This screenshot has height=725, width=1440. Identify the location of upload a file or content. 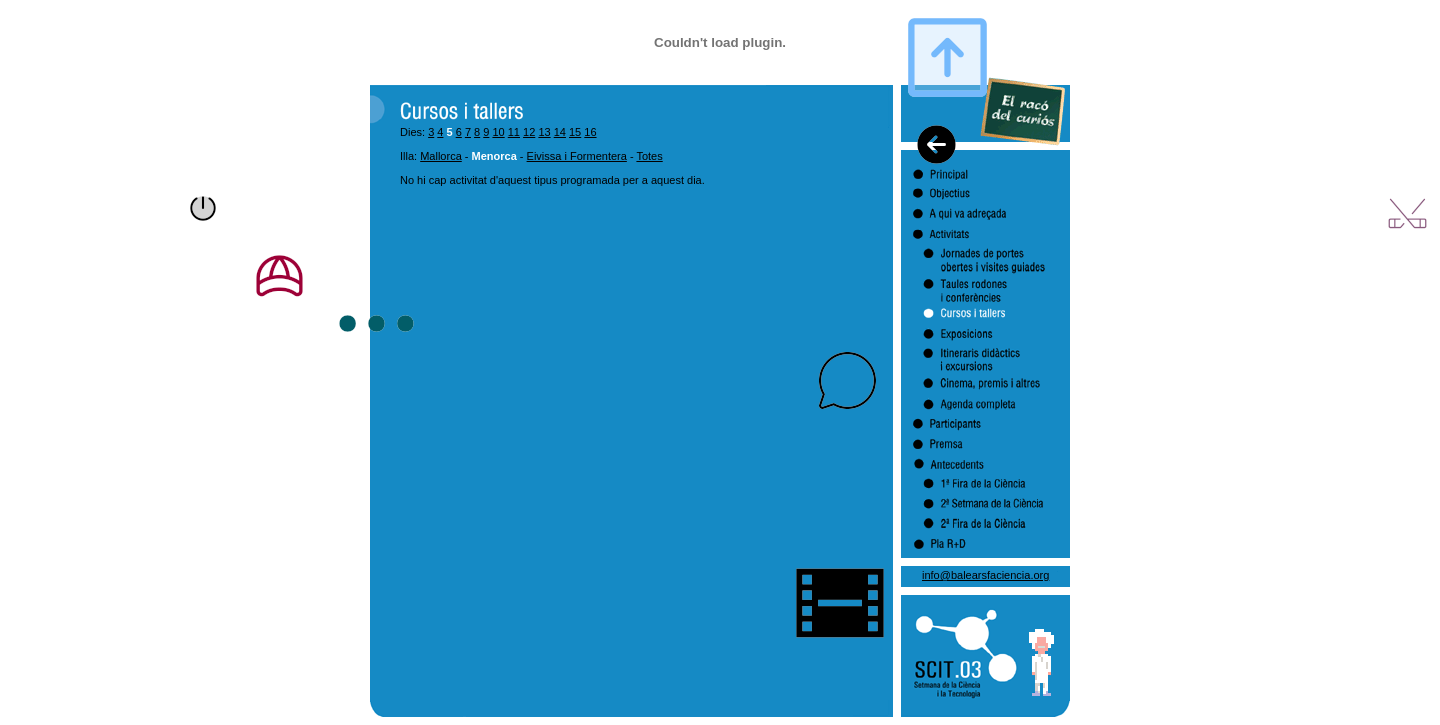
(947, 57).